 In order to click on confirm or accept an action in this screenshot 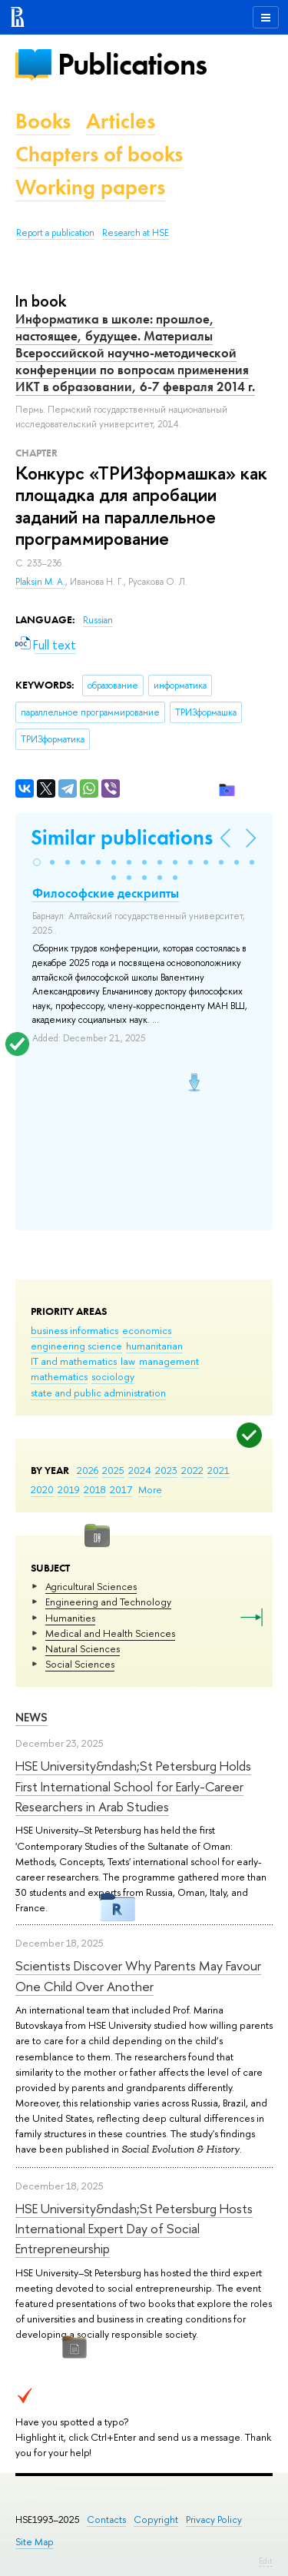, I will do `click(249, 1435)`.